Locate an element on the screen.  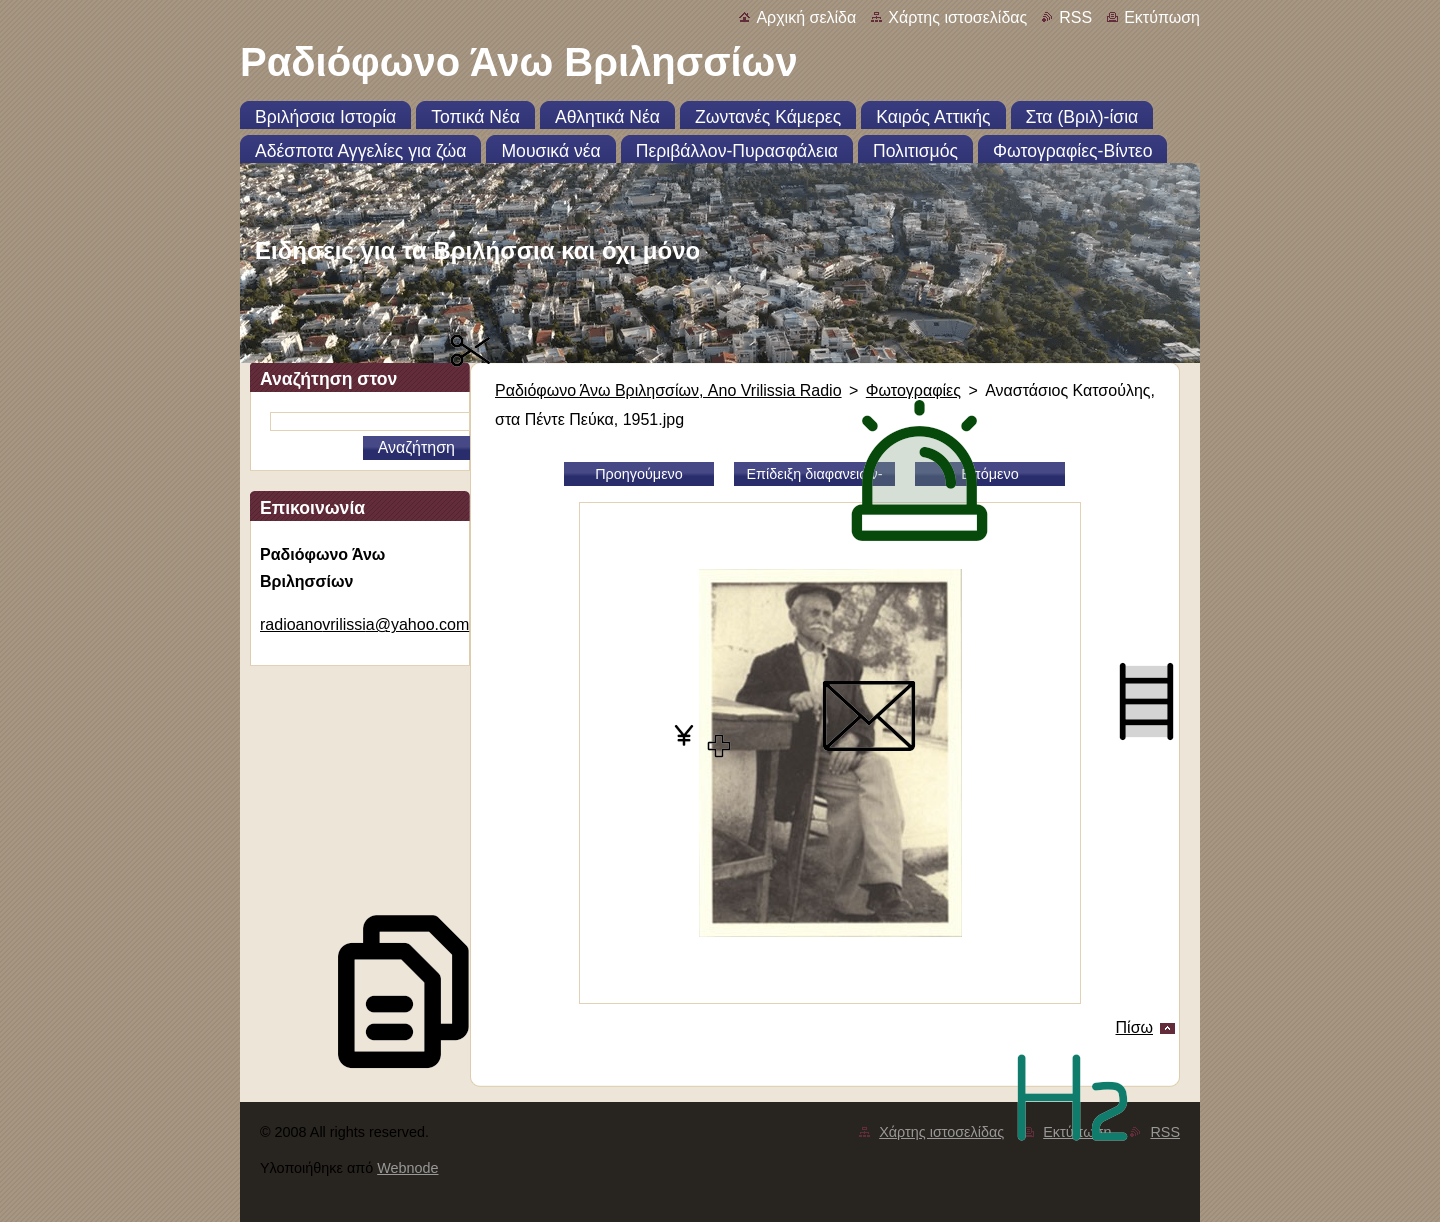
open your inbox is located at coordinates (869, 716).